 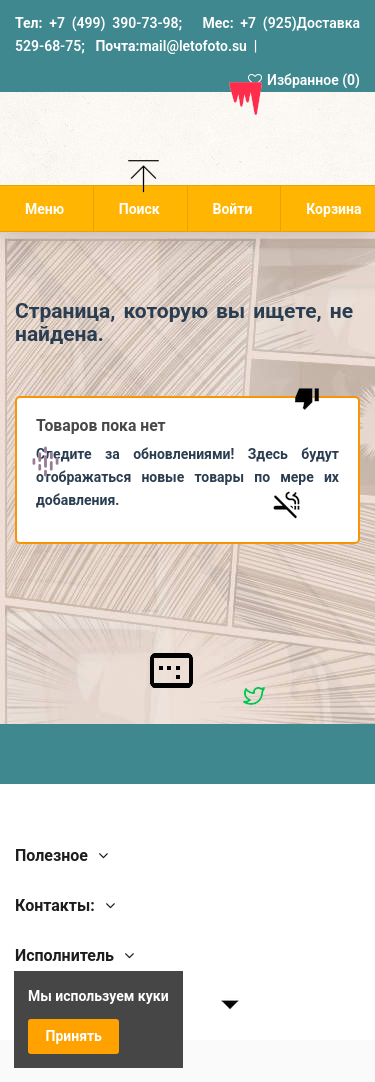 I want to click on dislike or downvote content, so click(x=307, y=398).